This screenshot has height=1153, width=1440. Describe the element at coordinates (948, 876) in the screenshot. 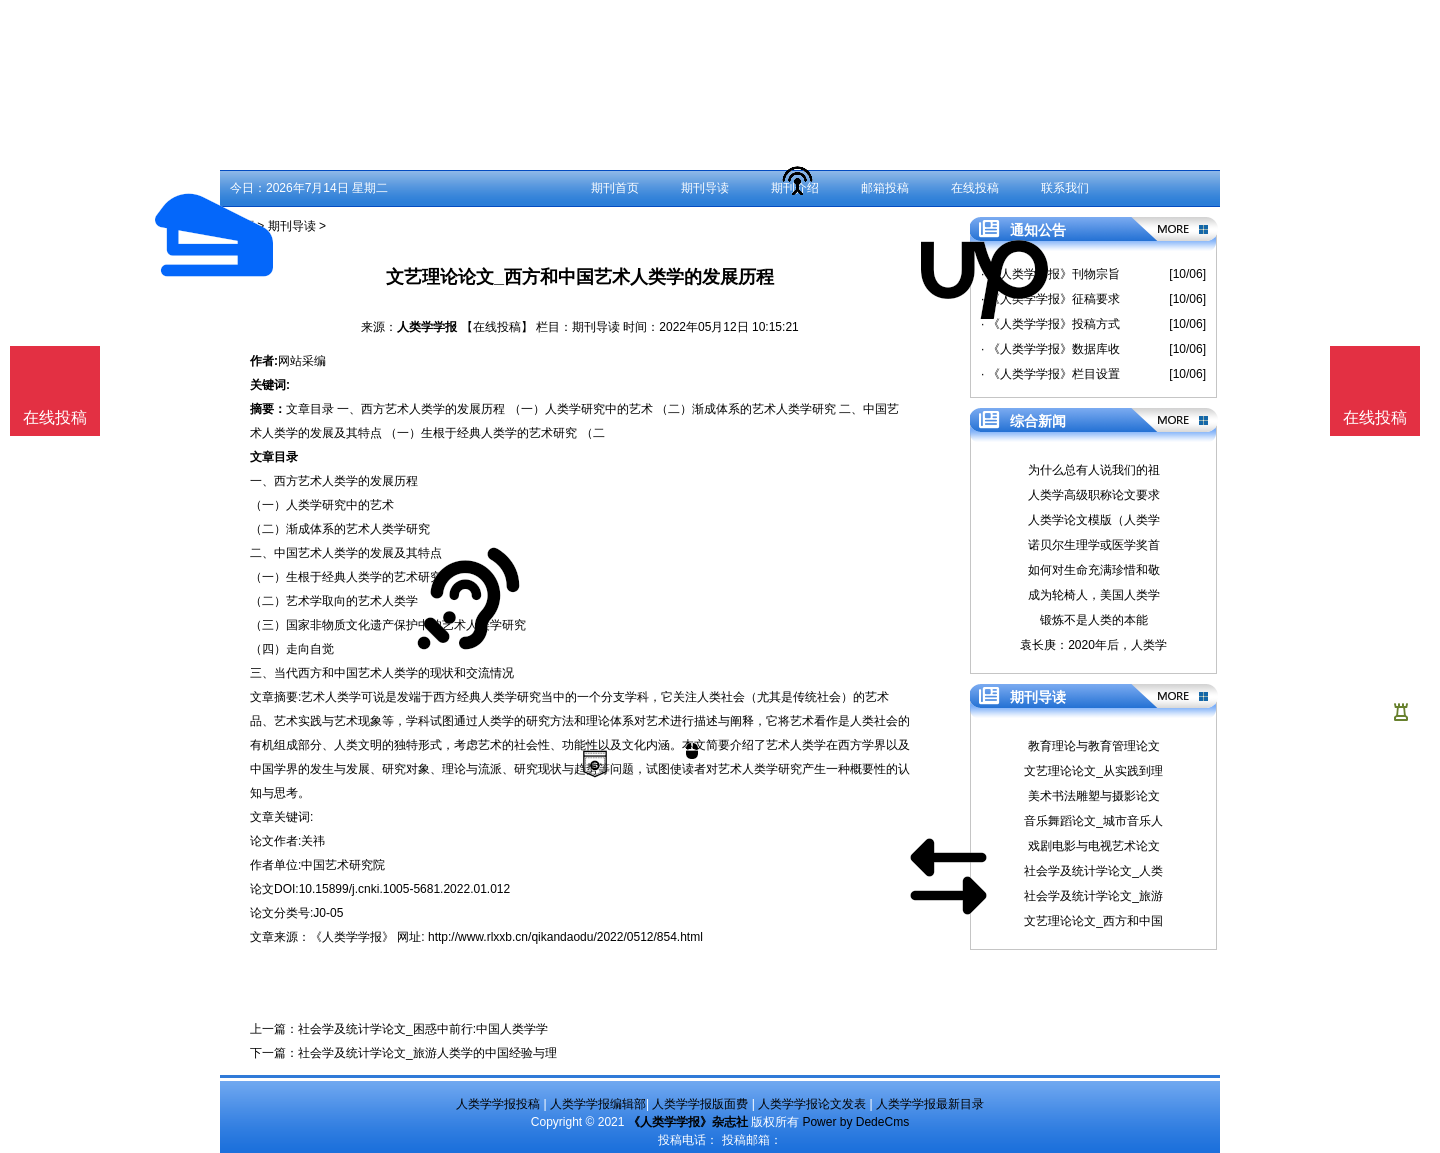

I see `swap or exchange items` at that location.